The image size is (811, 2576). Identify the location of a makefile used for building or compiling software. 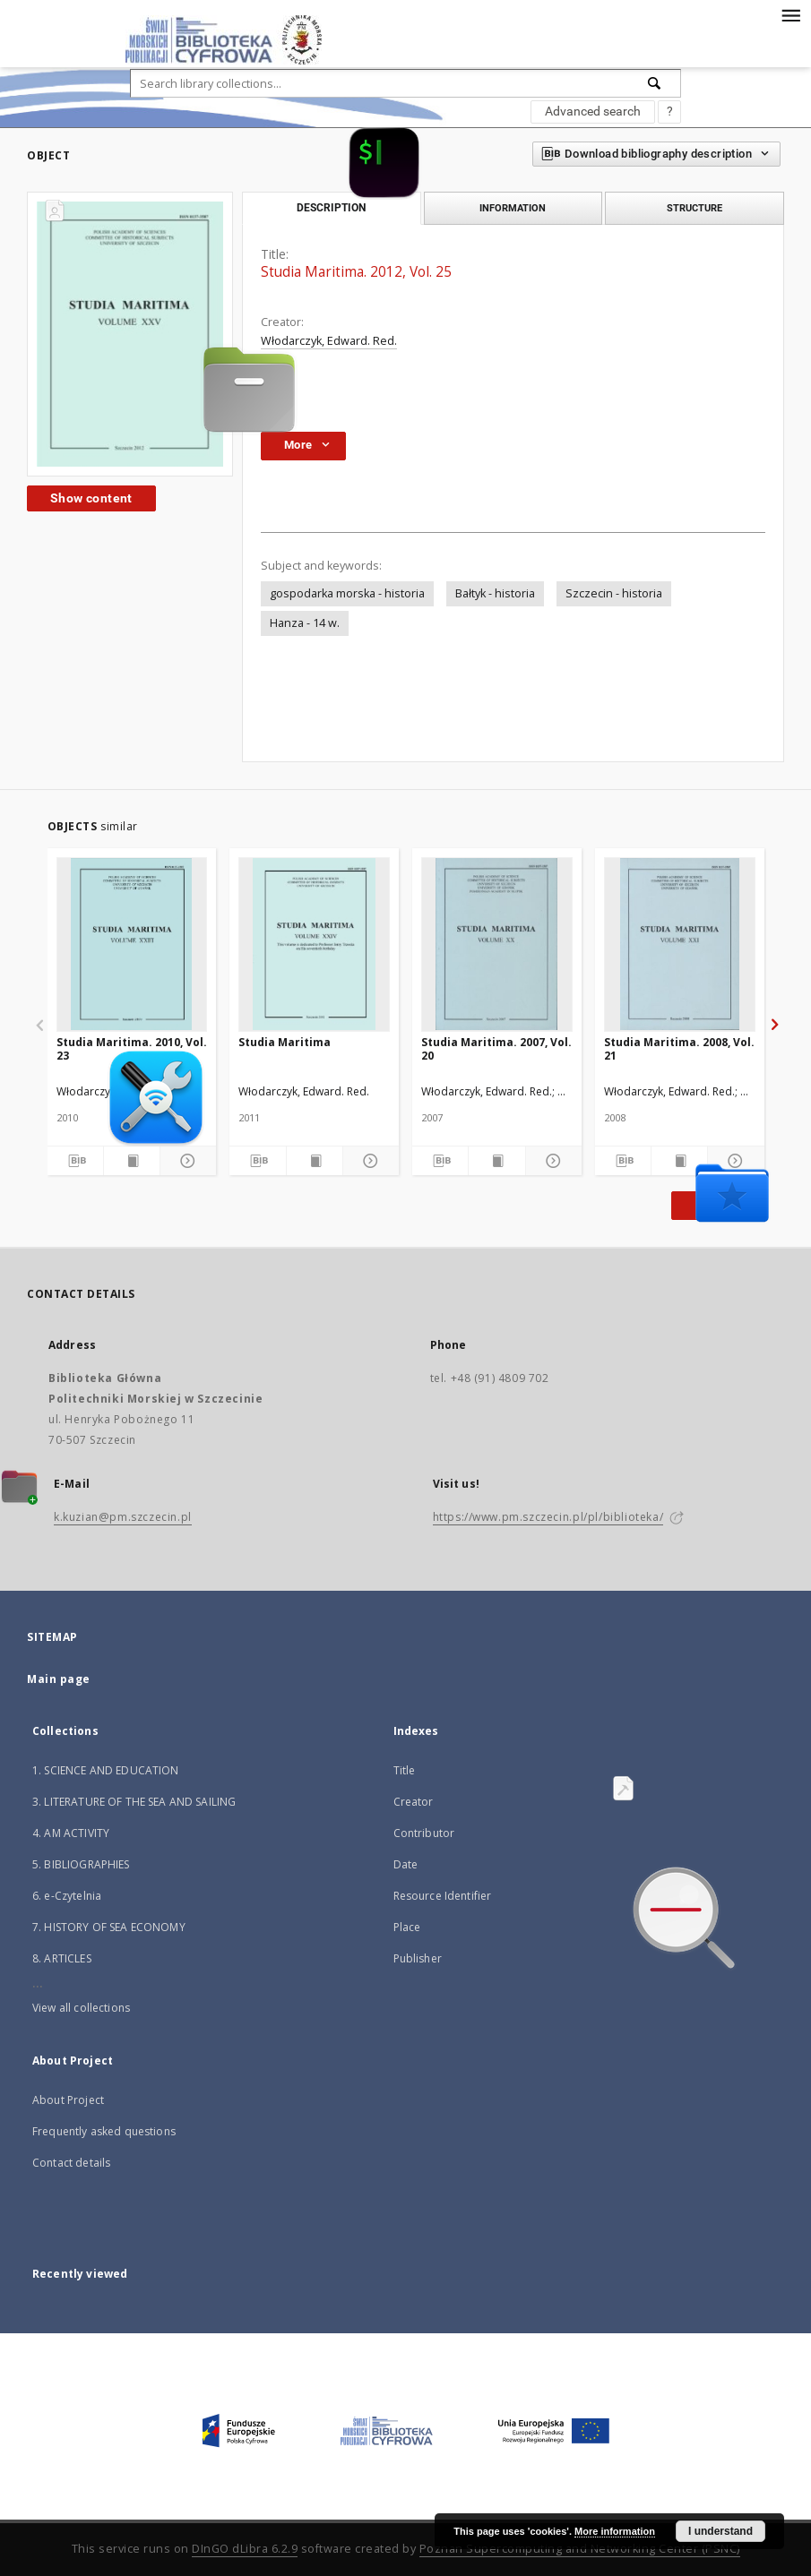
(623, 1788).